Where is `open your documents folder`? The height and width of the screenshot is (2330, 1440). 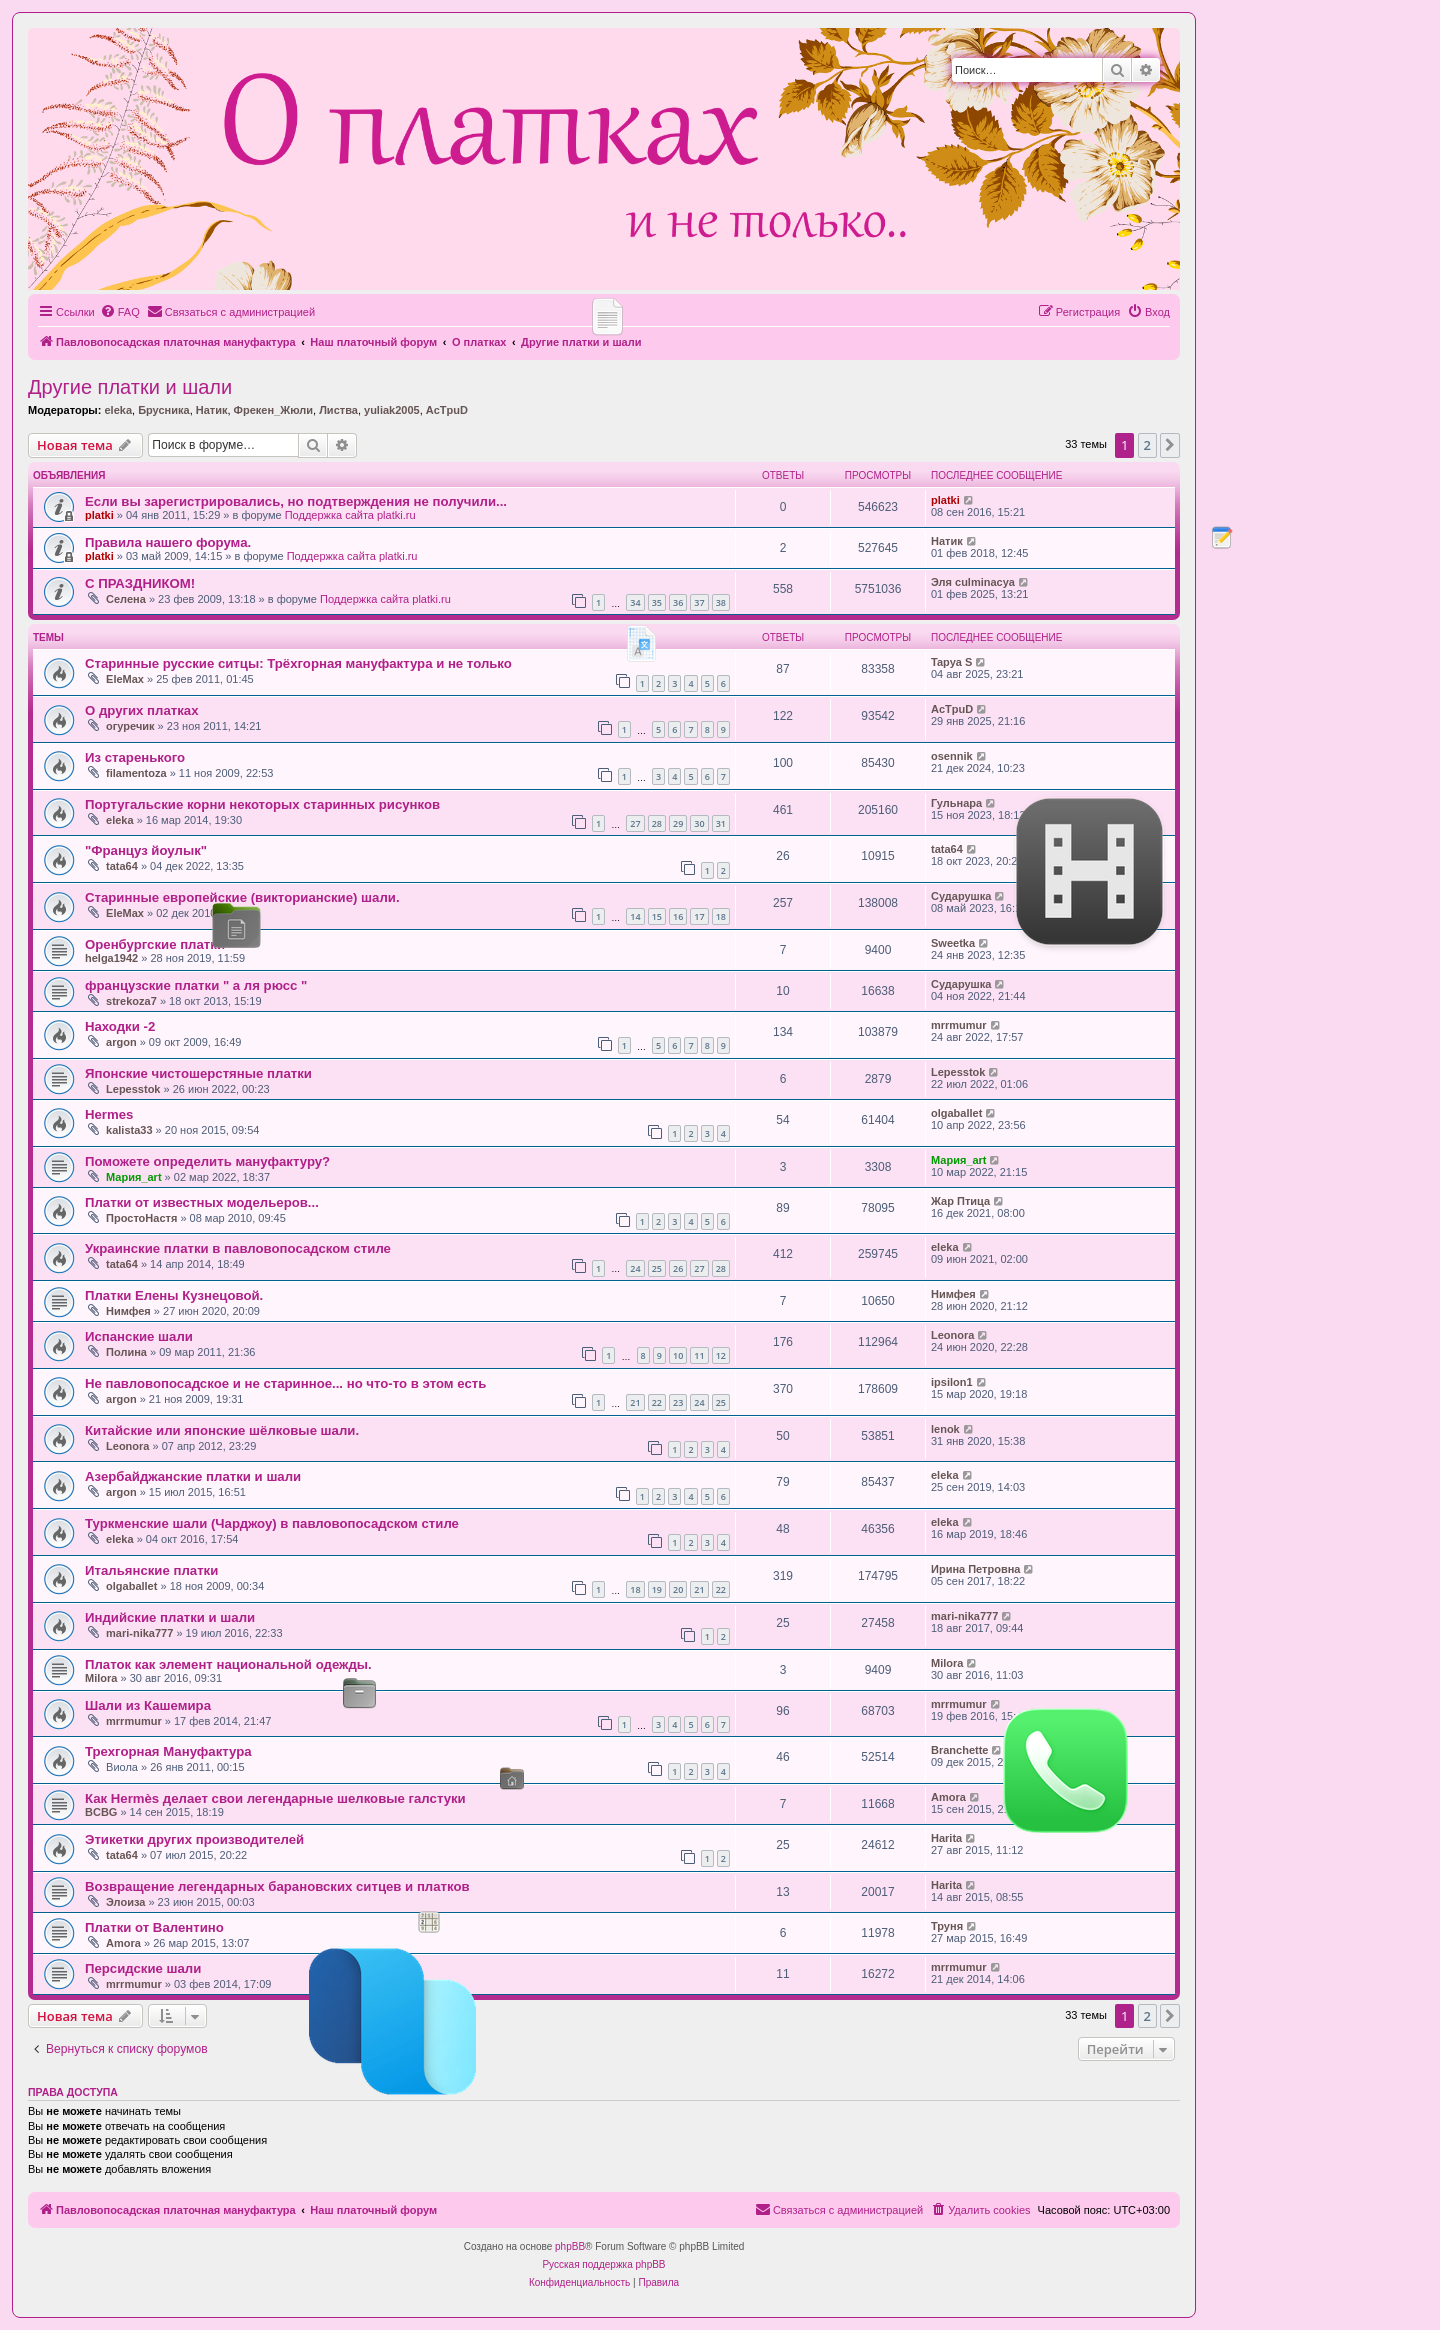
open your documents folder is located at coordinates (236, 925).